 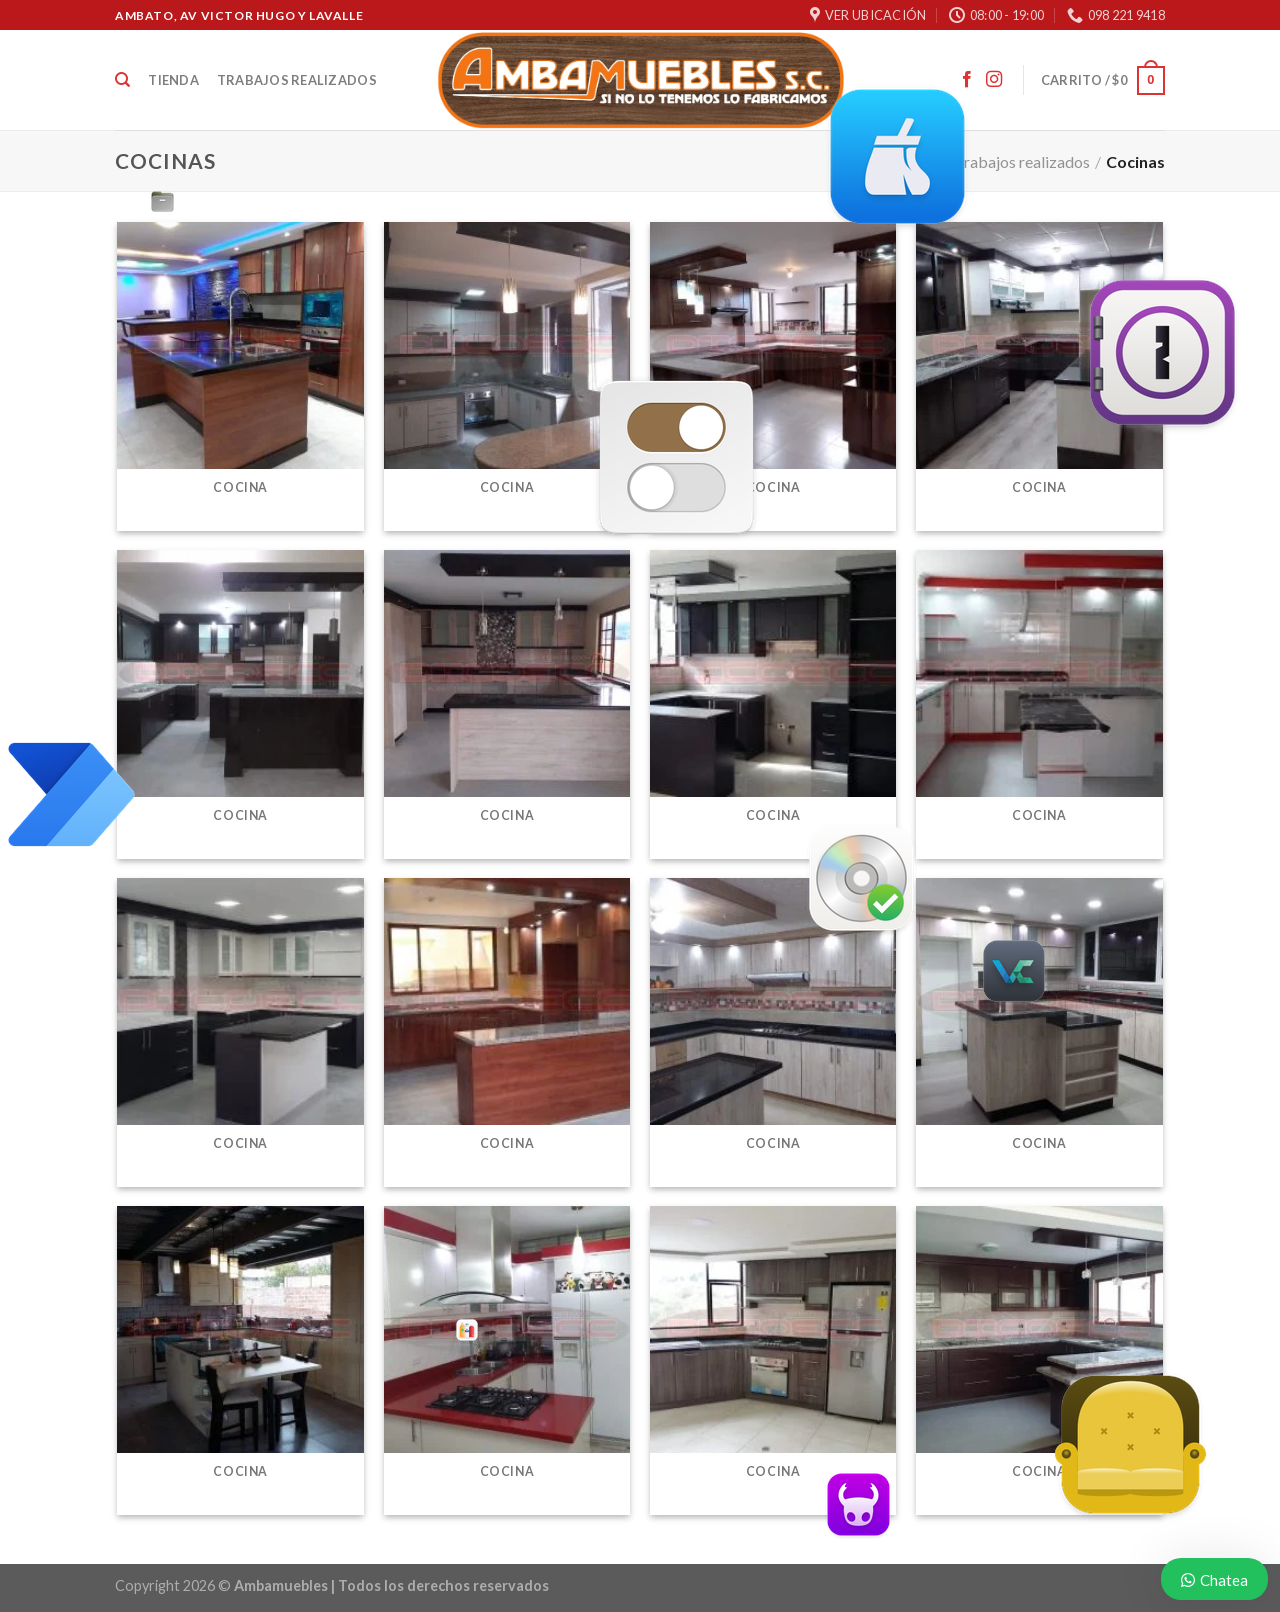 What do you see at coordinates (71, 794) in the screenshot?
I see `open microsoft power automate` at bounding box center [71, 794].